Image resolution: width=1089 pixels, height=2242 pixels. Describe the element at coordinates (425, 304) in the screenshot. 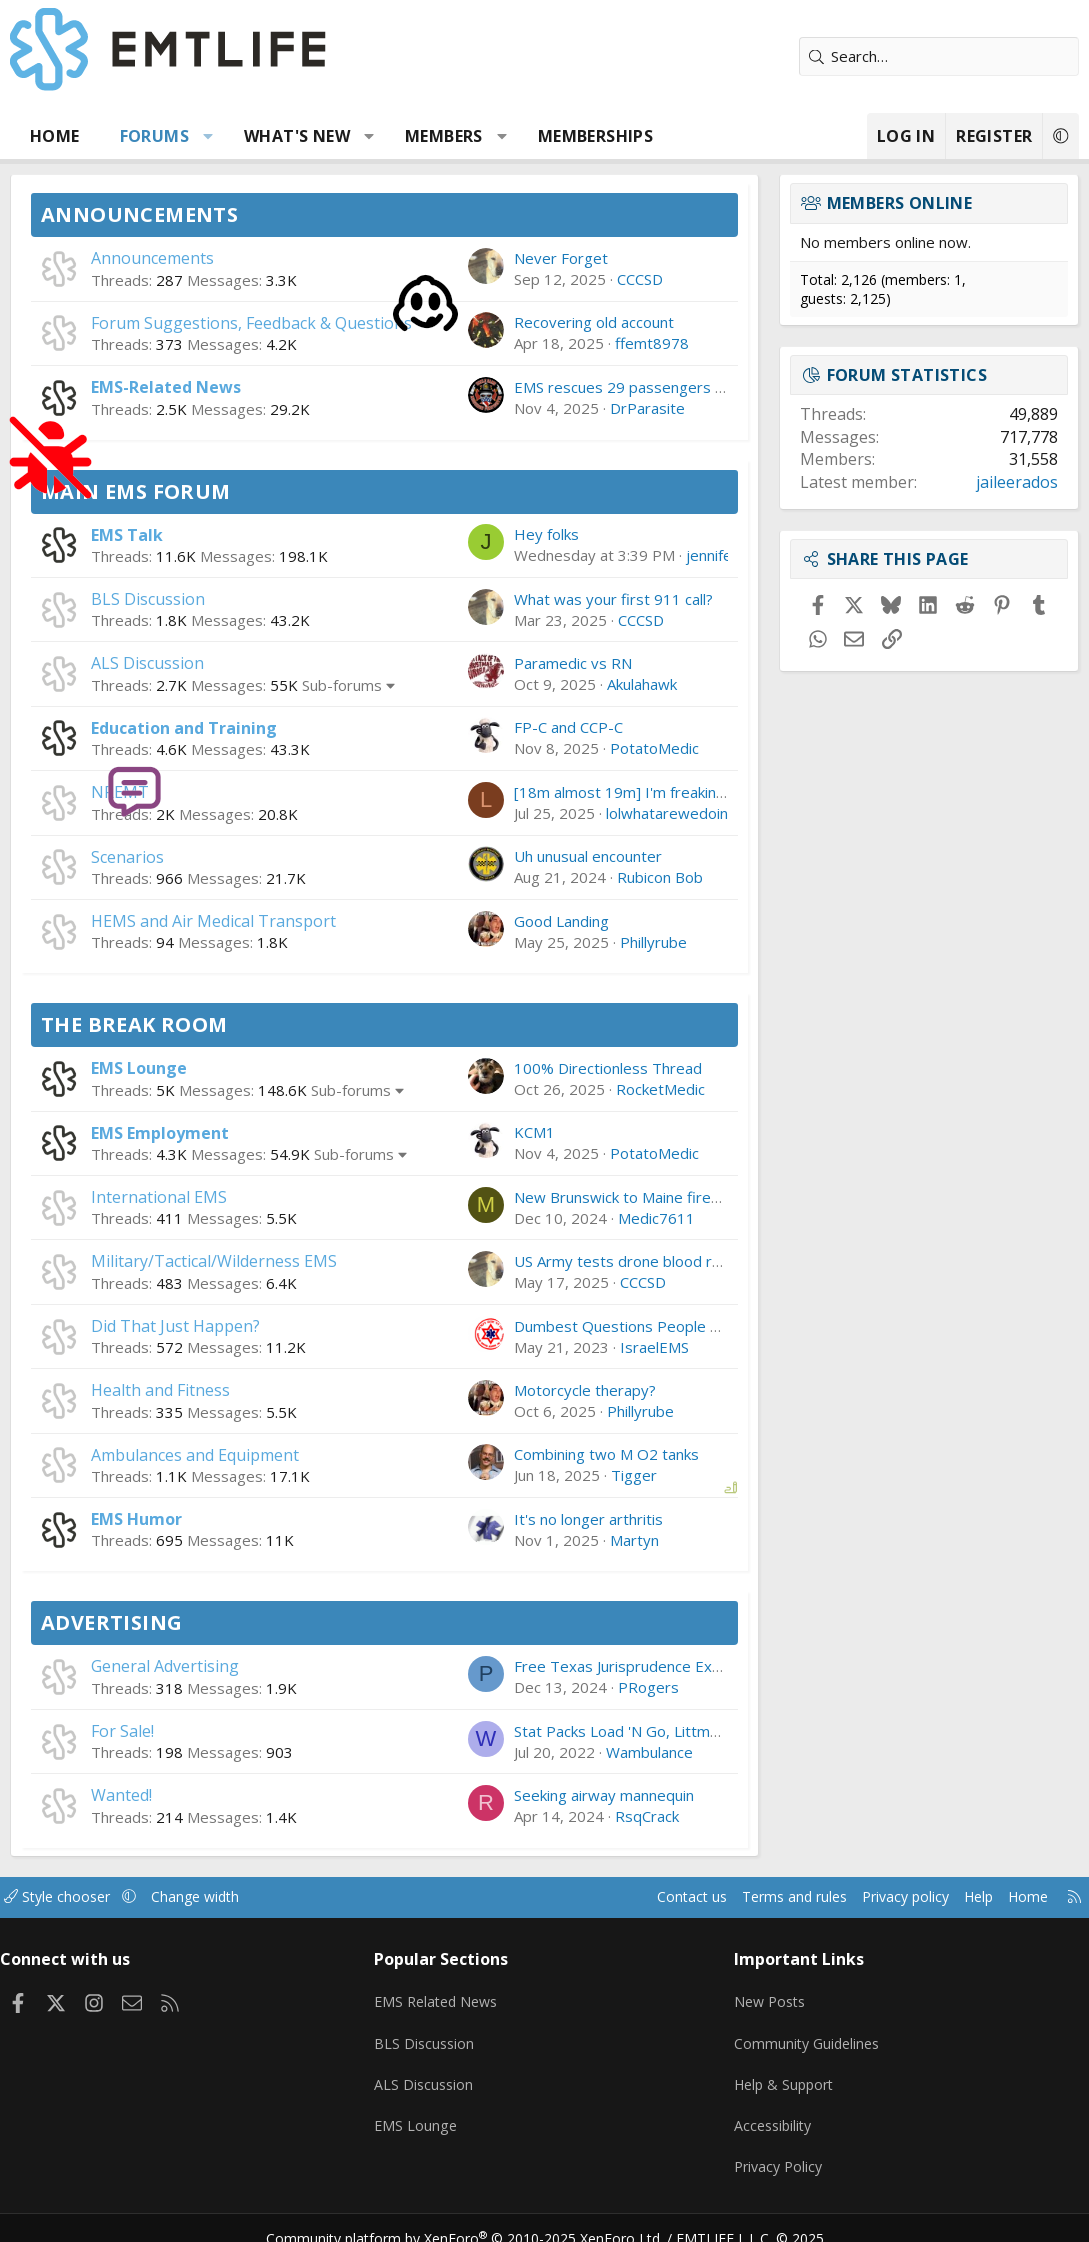

I see `indicates a Michelin Bib Gourmand rated restaurant` at that location.